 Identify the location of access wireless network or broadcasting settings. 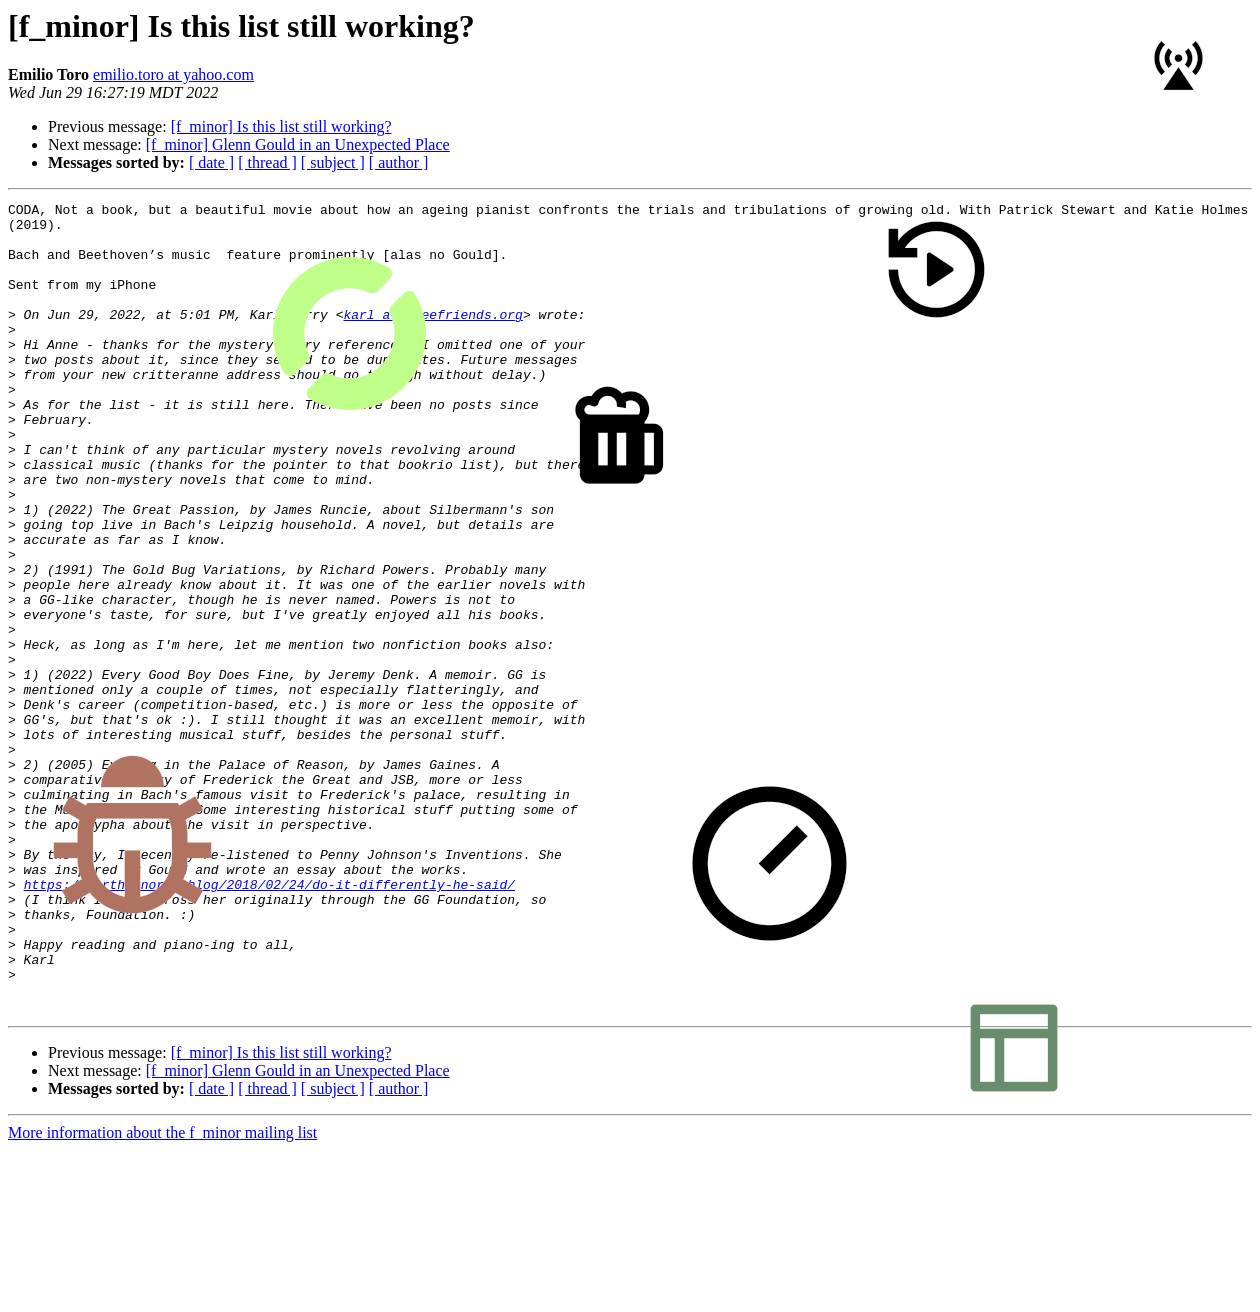
(1178, 64).